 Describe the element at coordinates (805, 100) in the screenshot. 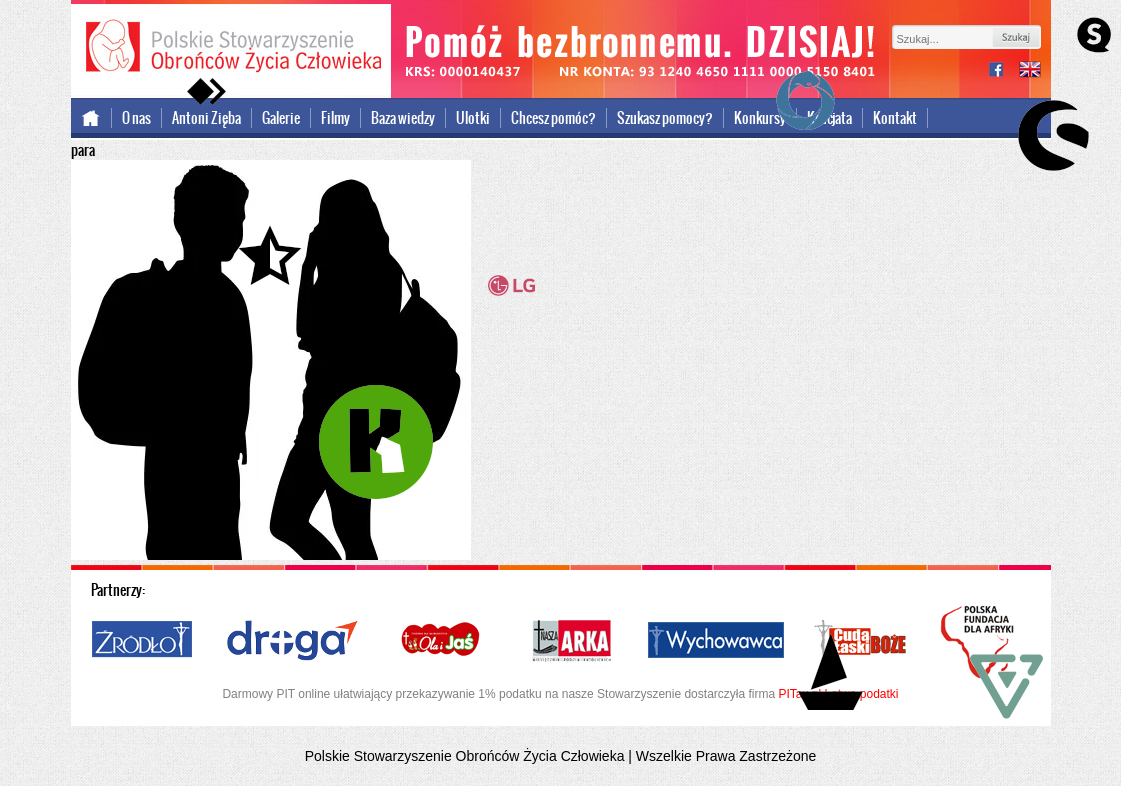

I see `PyPy Python interpreter branding` at that location.